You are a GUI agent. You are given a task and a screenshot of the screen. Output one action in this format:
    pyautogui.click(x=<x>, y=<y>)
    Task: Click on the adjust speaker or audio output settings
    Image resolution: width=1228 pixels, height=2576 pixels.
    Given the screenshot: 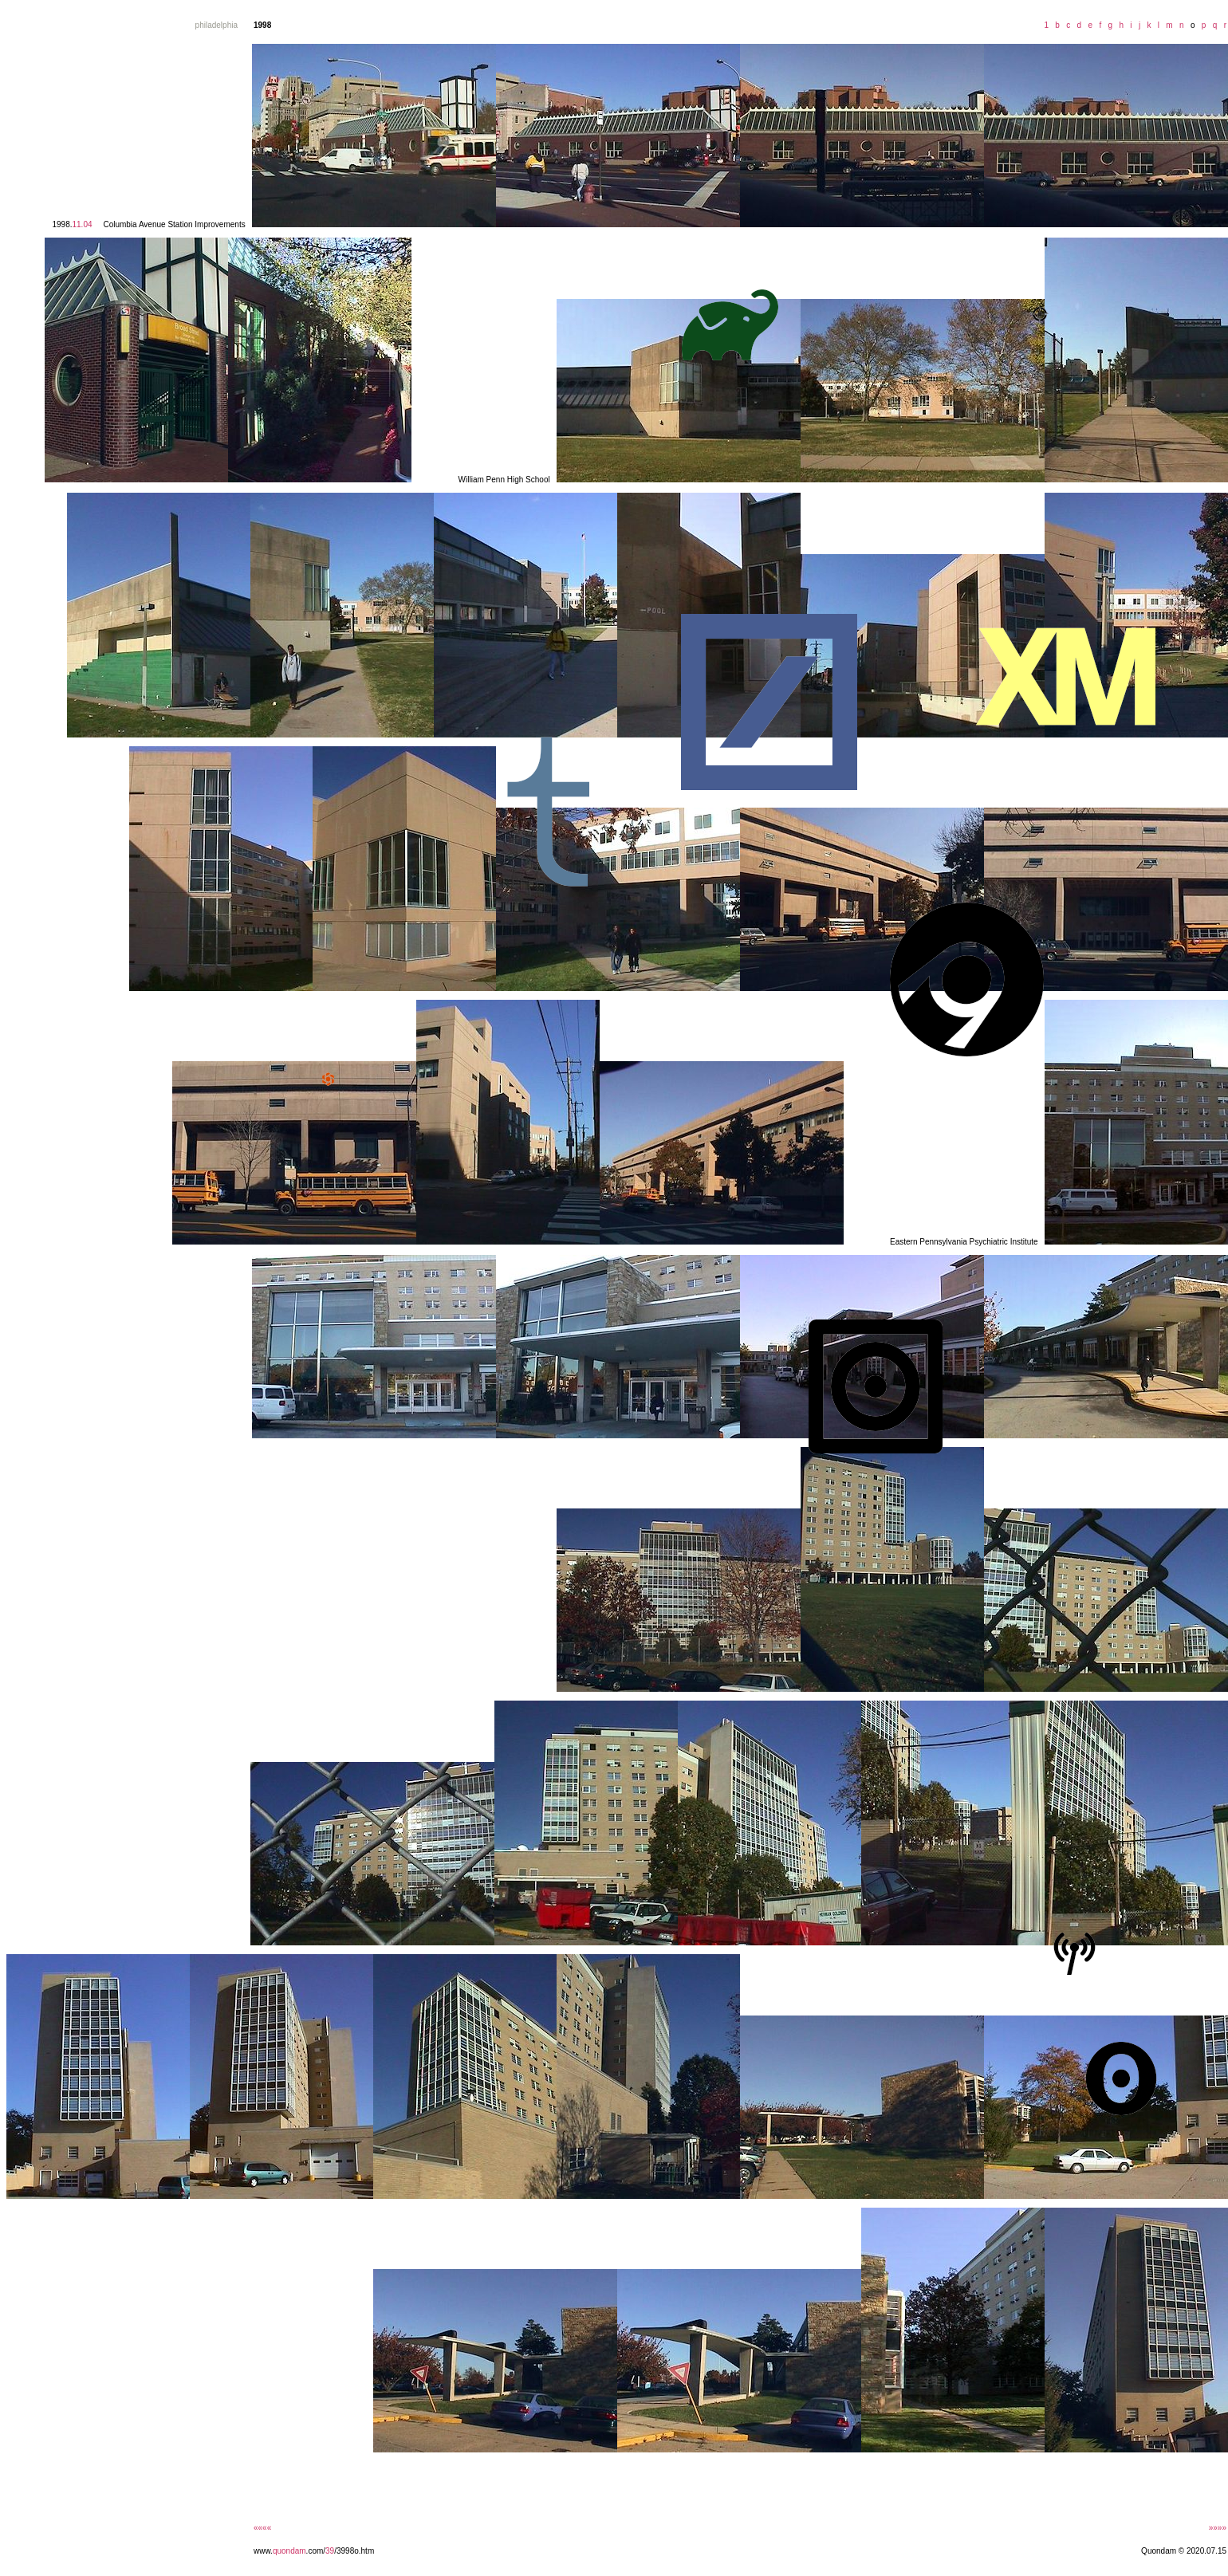 What is the action you would take?
    pyautogui.click(x=876, y=1386)
    